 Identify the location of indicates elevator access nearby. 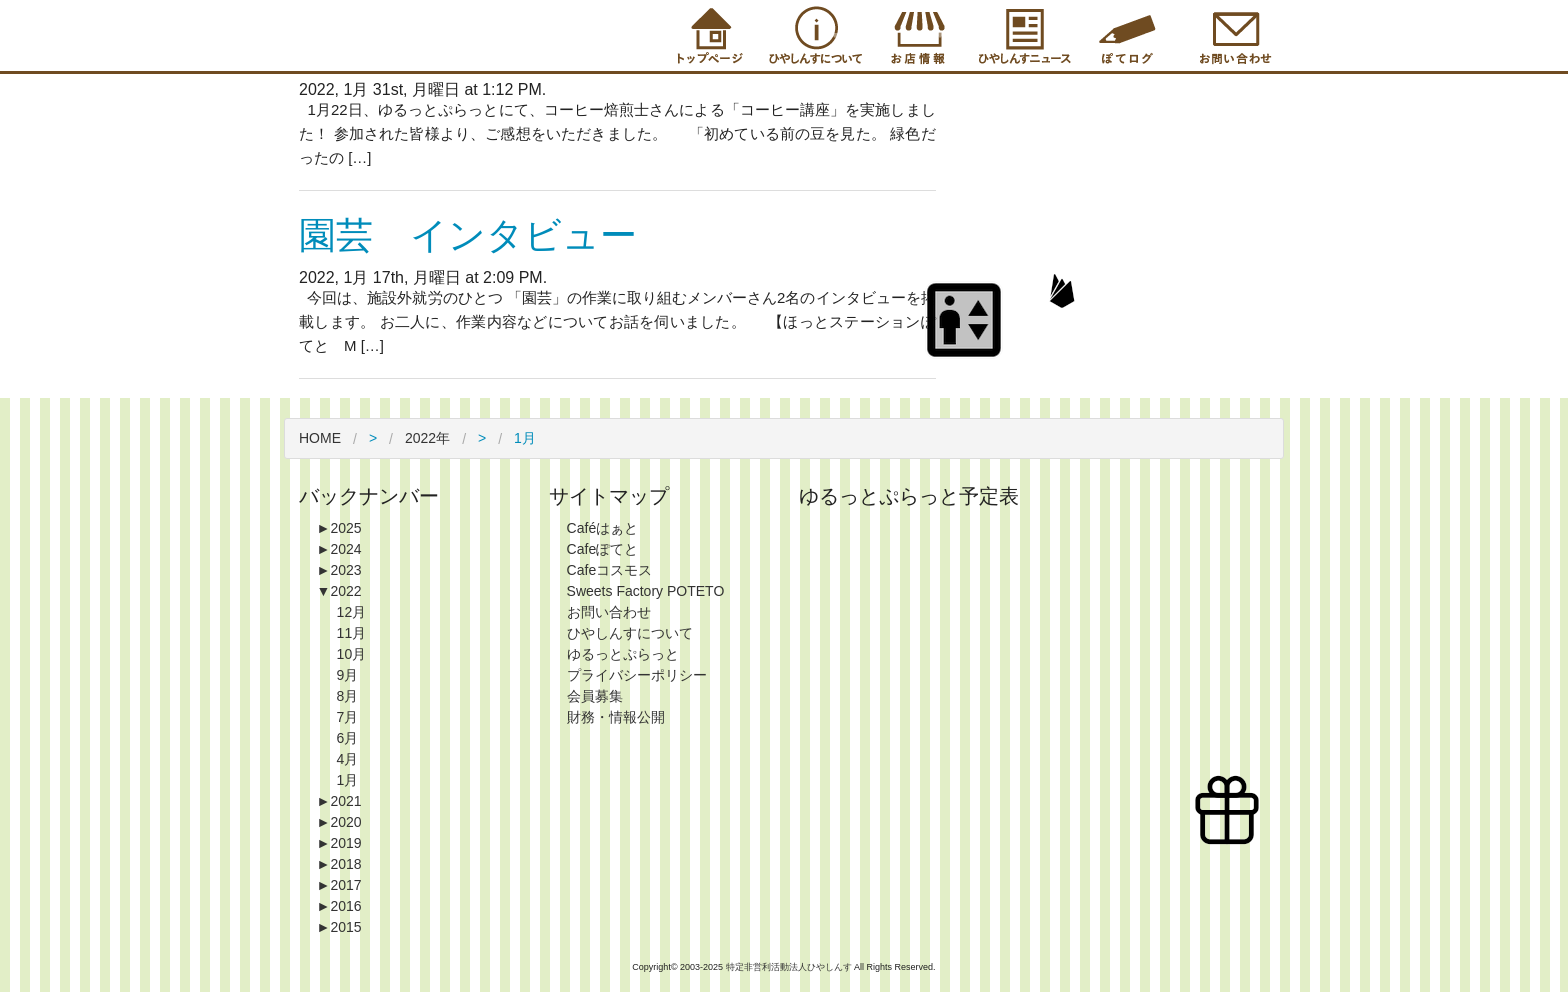
(964, 320).